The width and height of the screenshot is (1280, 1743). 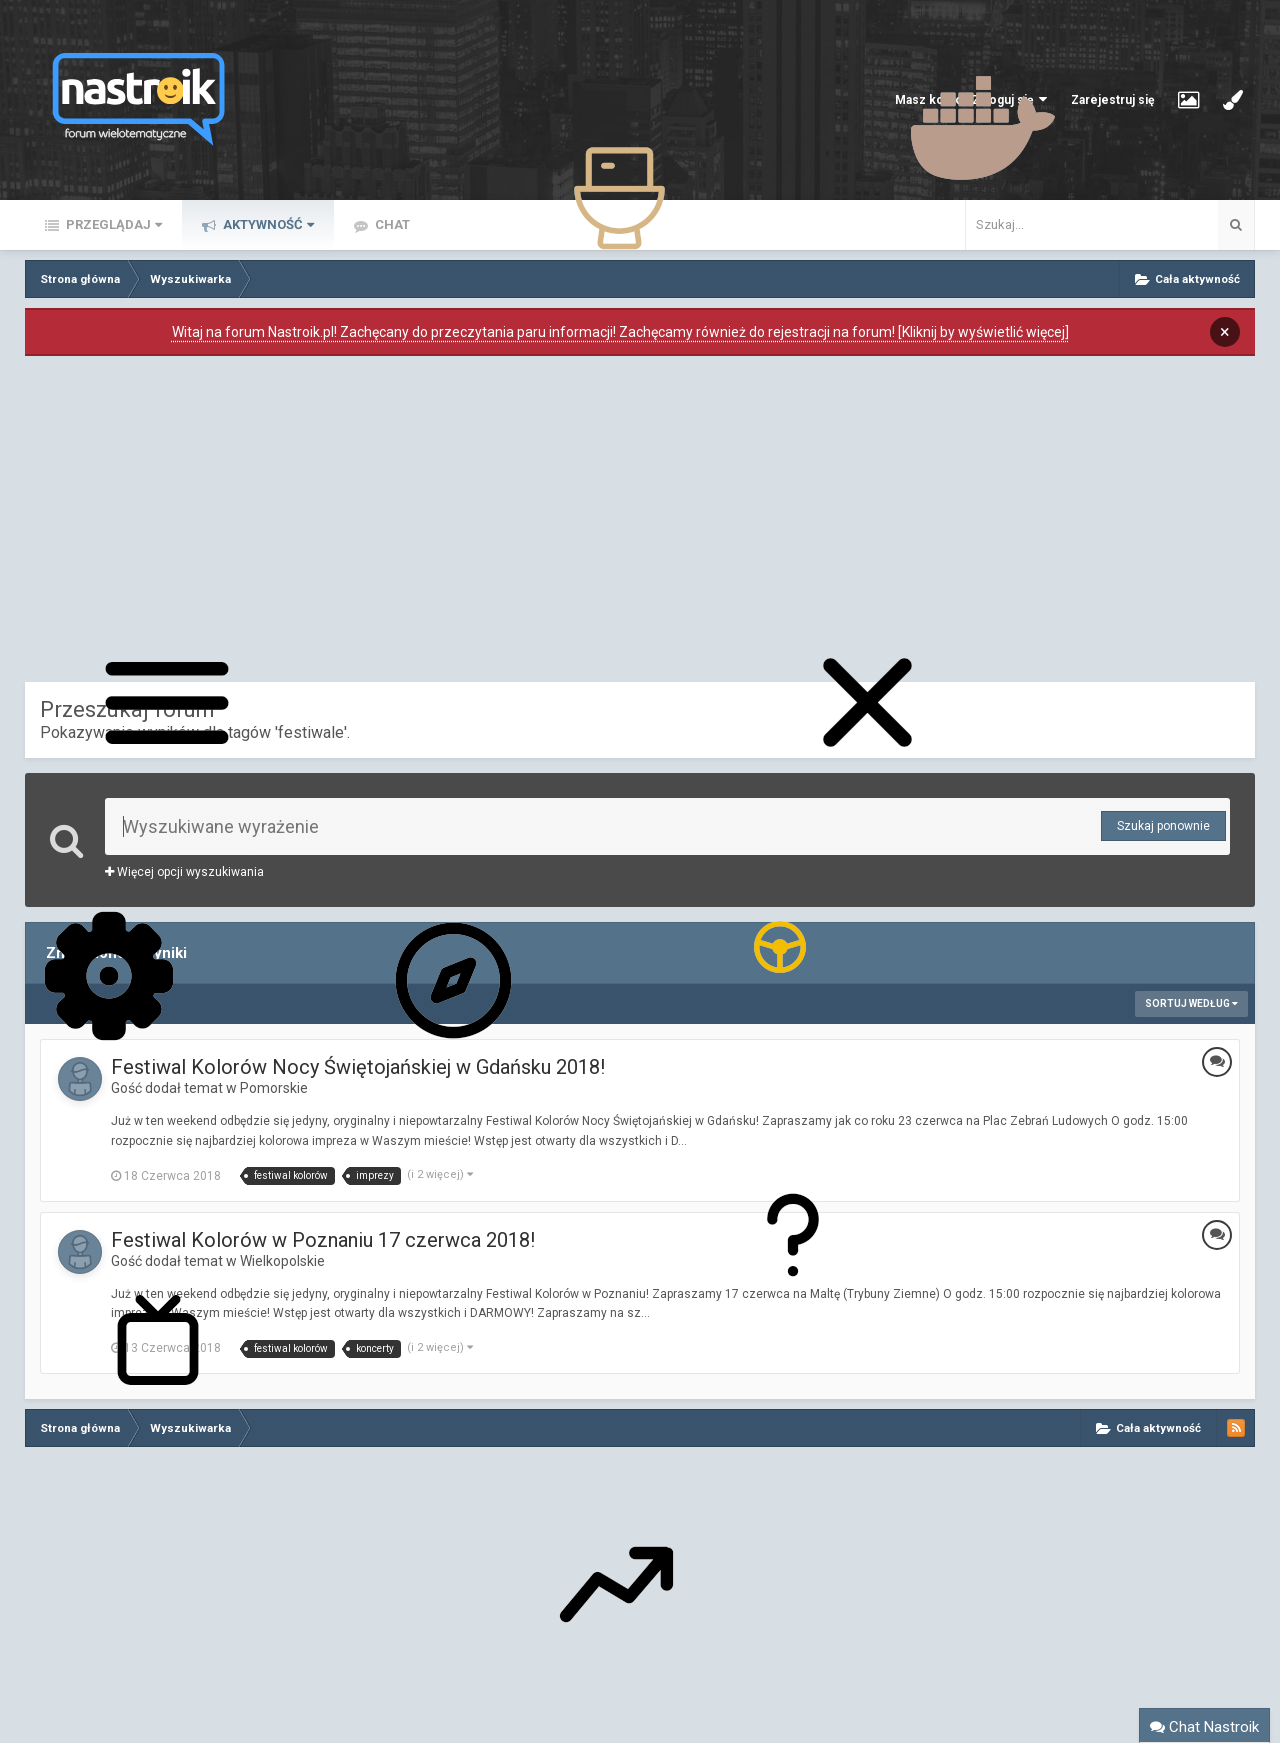 I want to click on access app settings, so click(x=109, y=976).